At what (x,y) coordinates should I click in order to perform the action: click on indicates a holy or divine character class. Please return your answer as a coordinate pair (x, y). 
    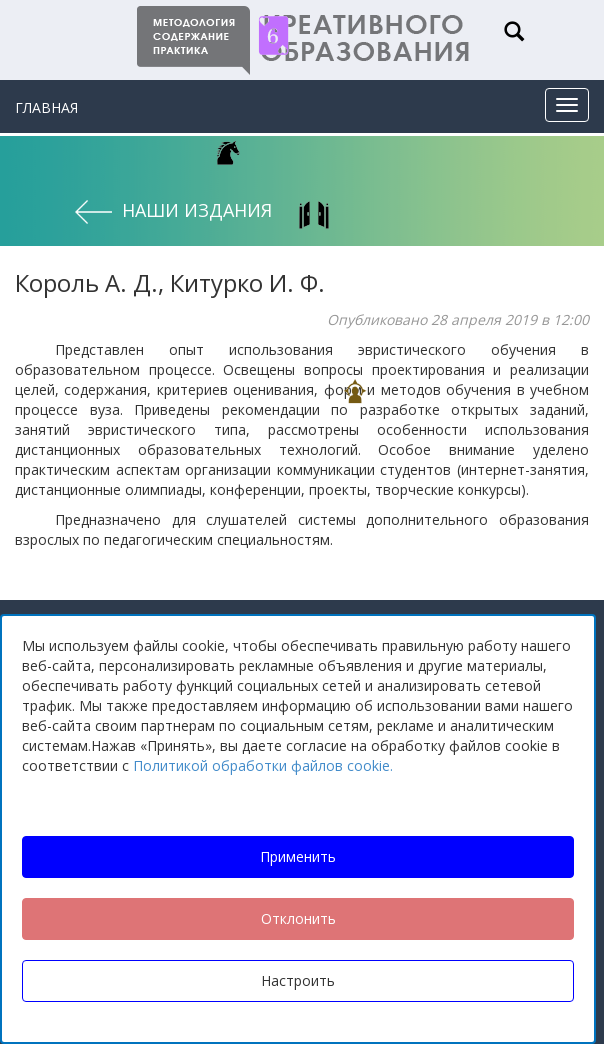
    Looking at the image, I should click on (355, 391).